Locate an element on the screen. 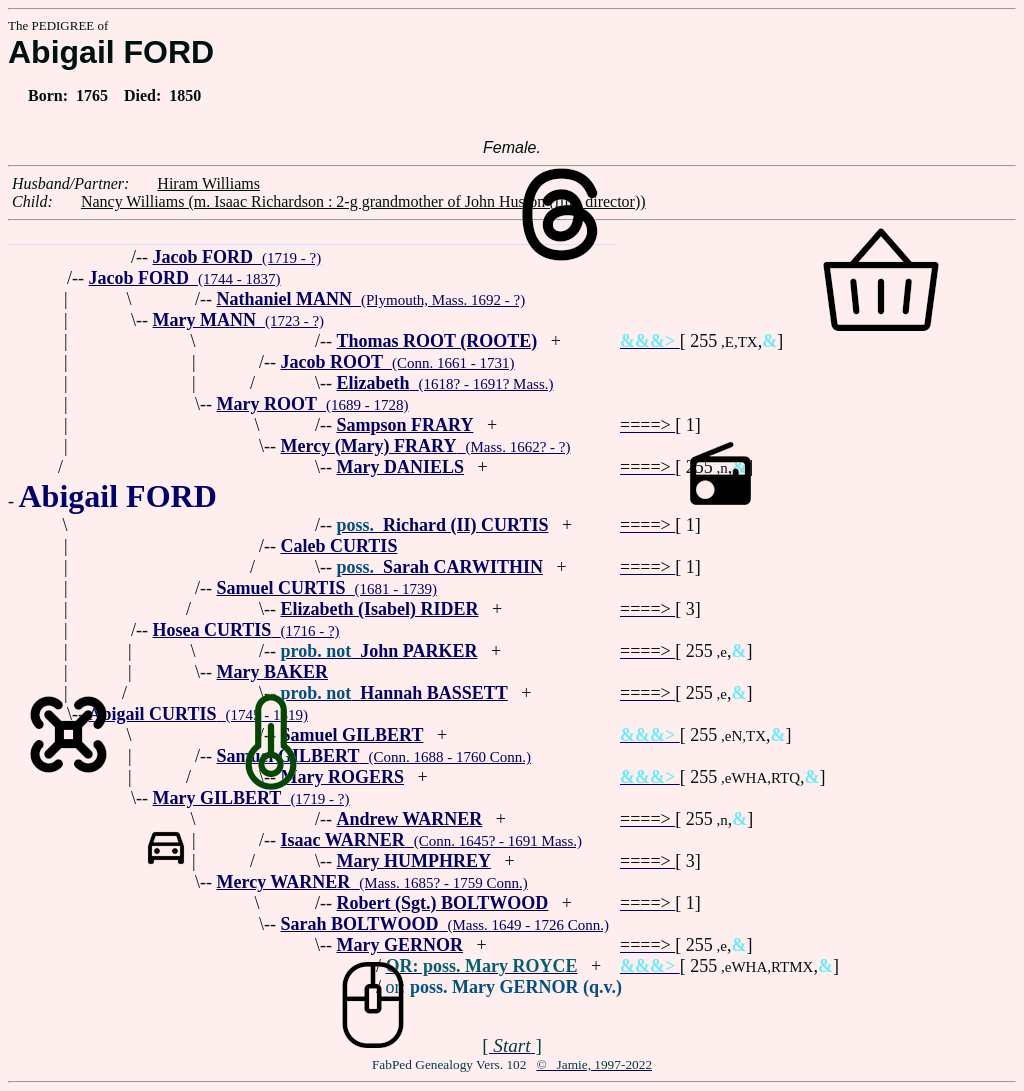 The height and width of the screenshot is (1091, 1024). view current temperature is located at coordinates (271, 742).